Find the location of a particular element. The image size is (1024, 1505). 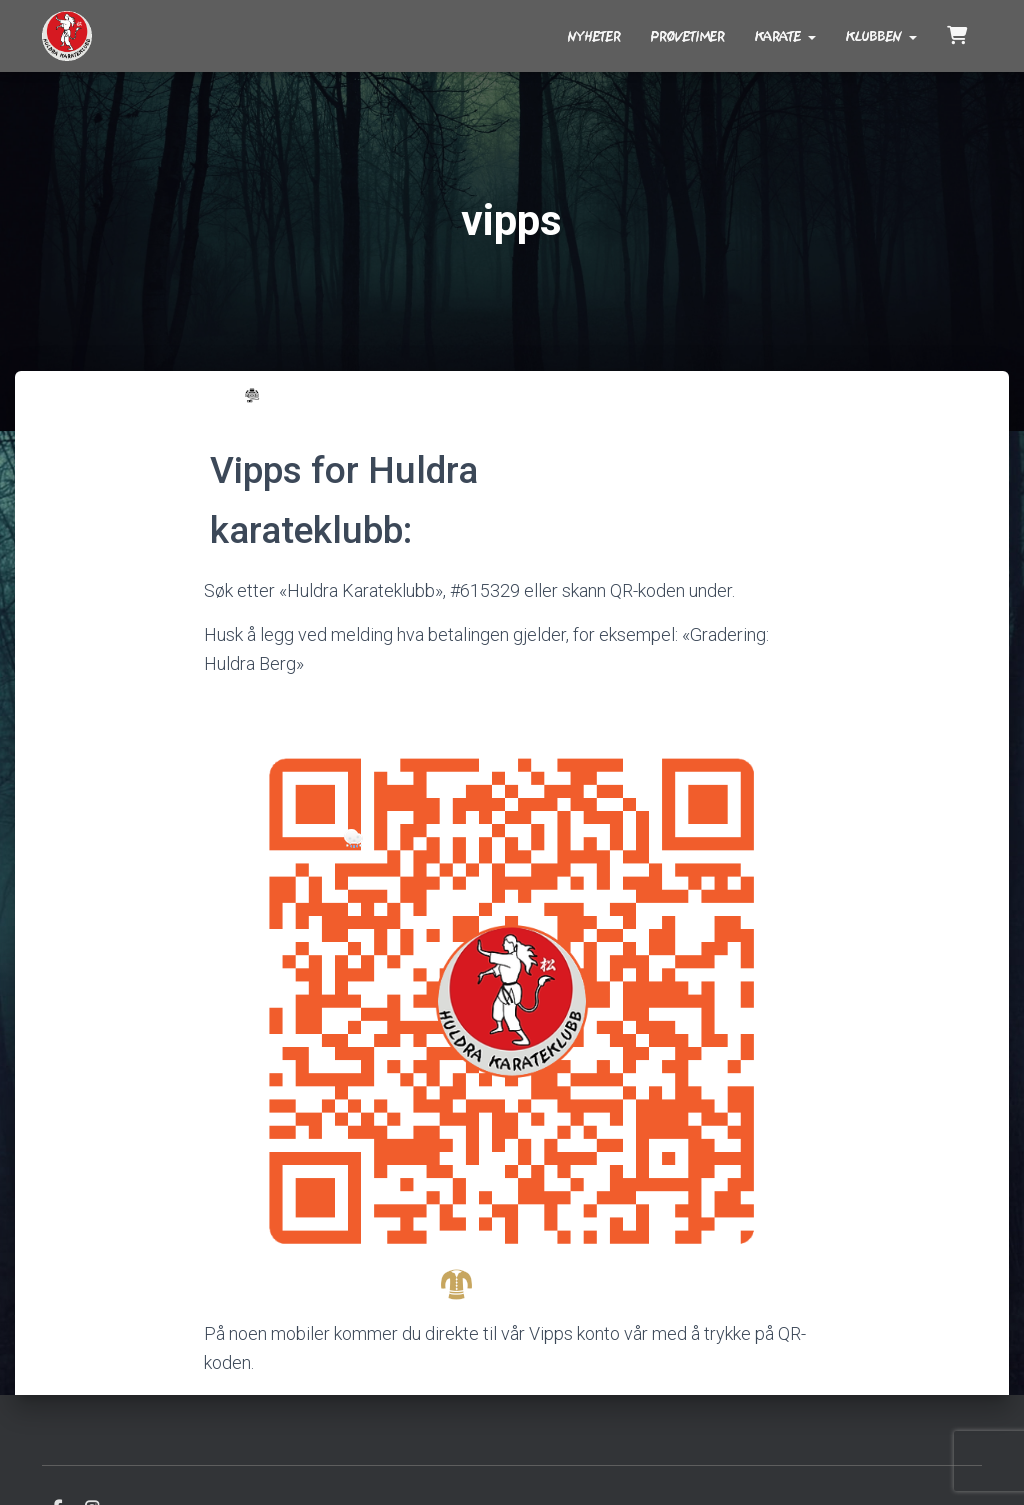

indicates mixed precipitation weather conditions is located at coordinates (353, 838).